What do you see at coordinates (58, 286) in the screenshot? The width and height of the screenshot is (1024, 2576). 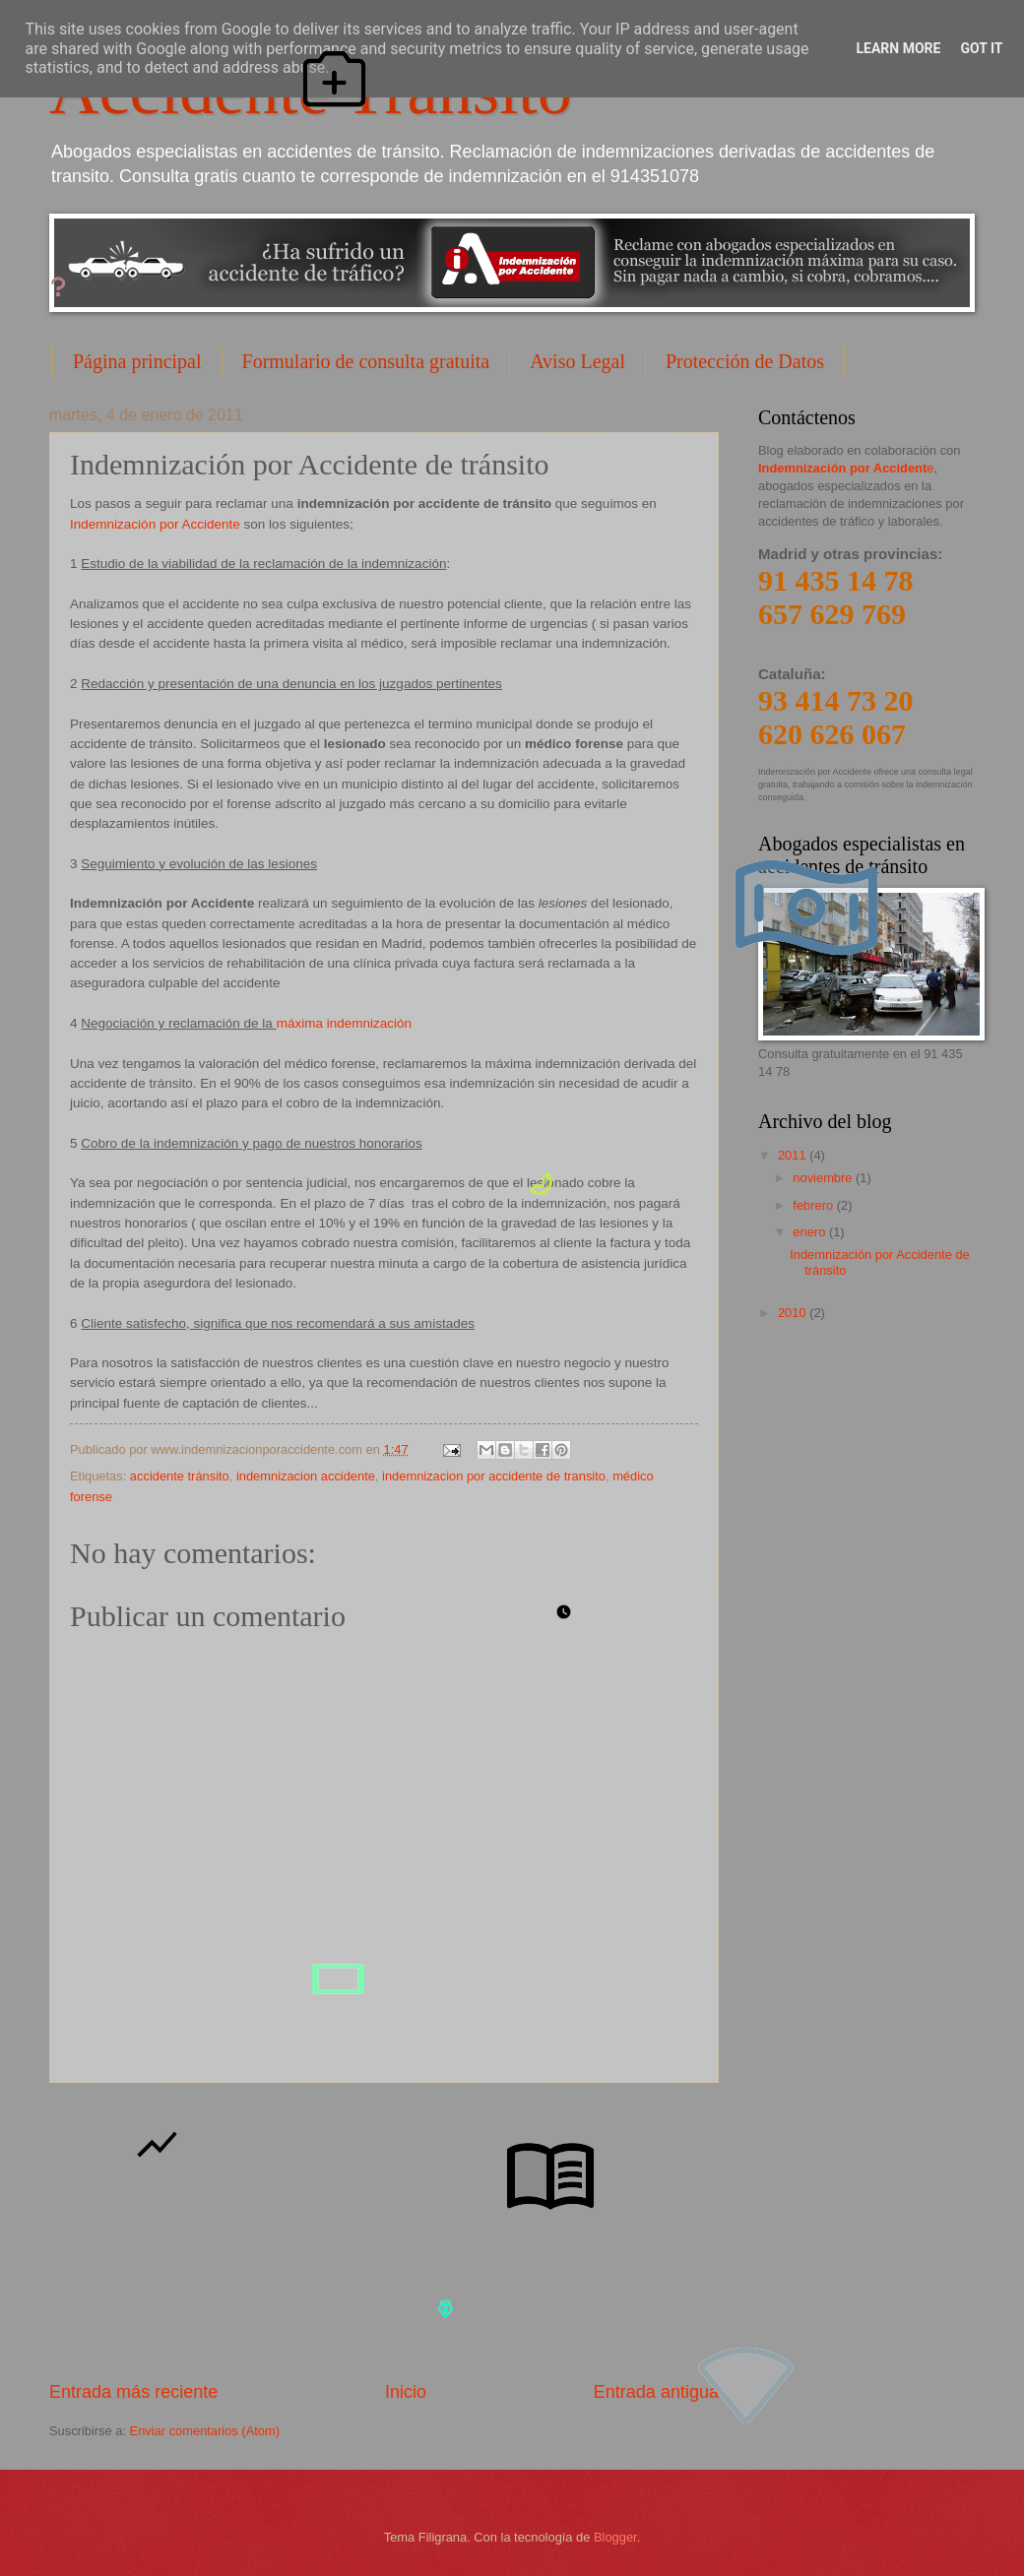 I see `access help or support` at bounding box center [58, 286].